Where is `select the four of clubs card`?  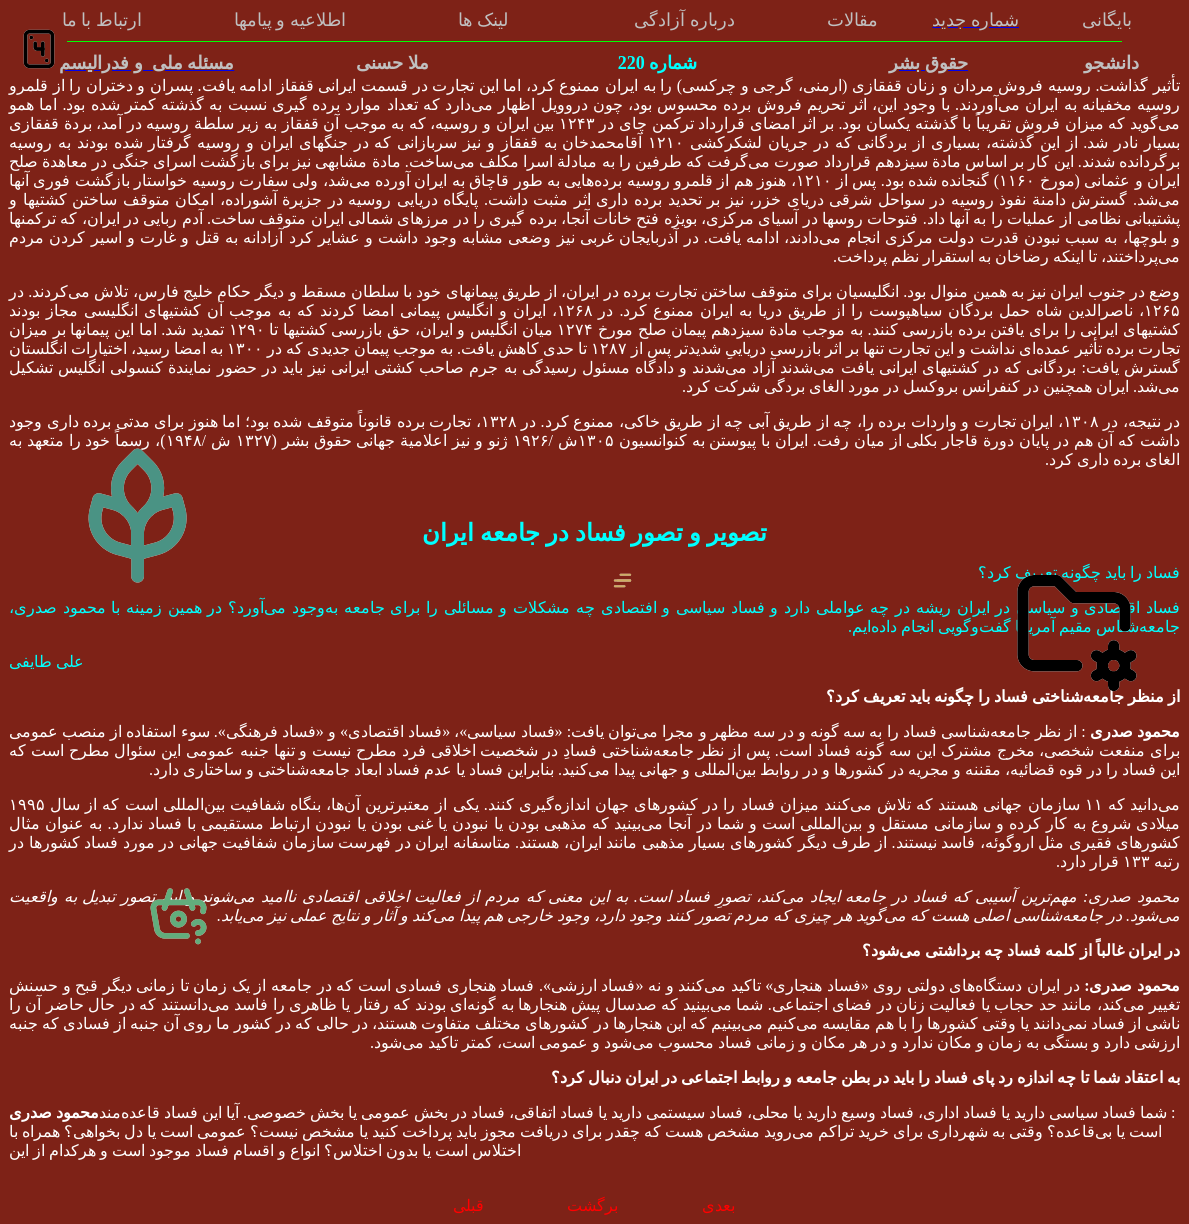
select the four of clubs card is located at coordinates (39, 49).